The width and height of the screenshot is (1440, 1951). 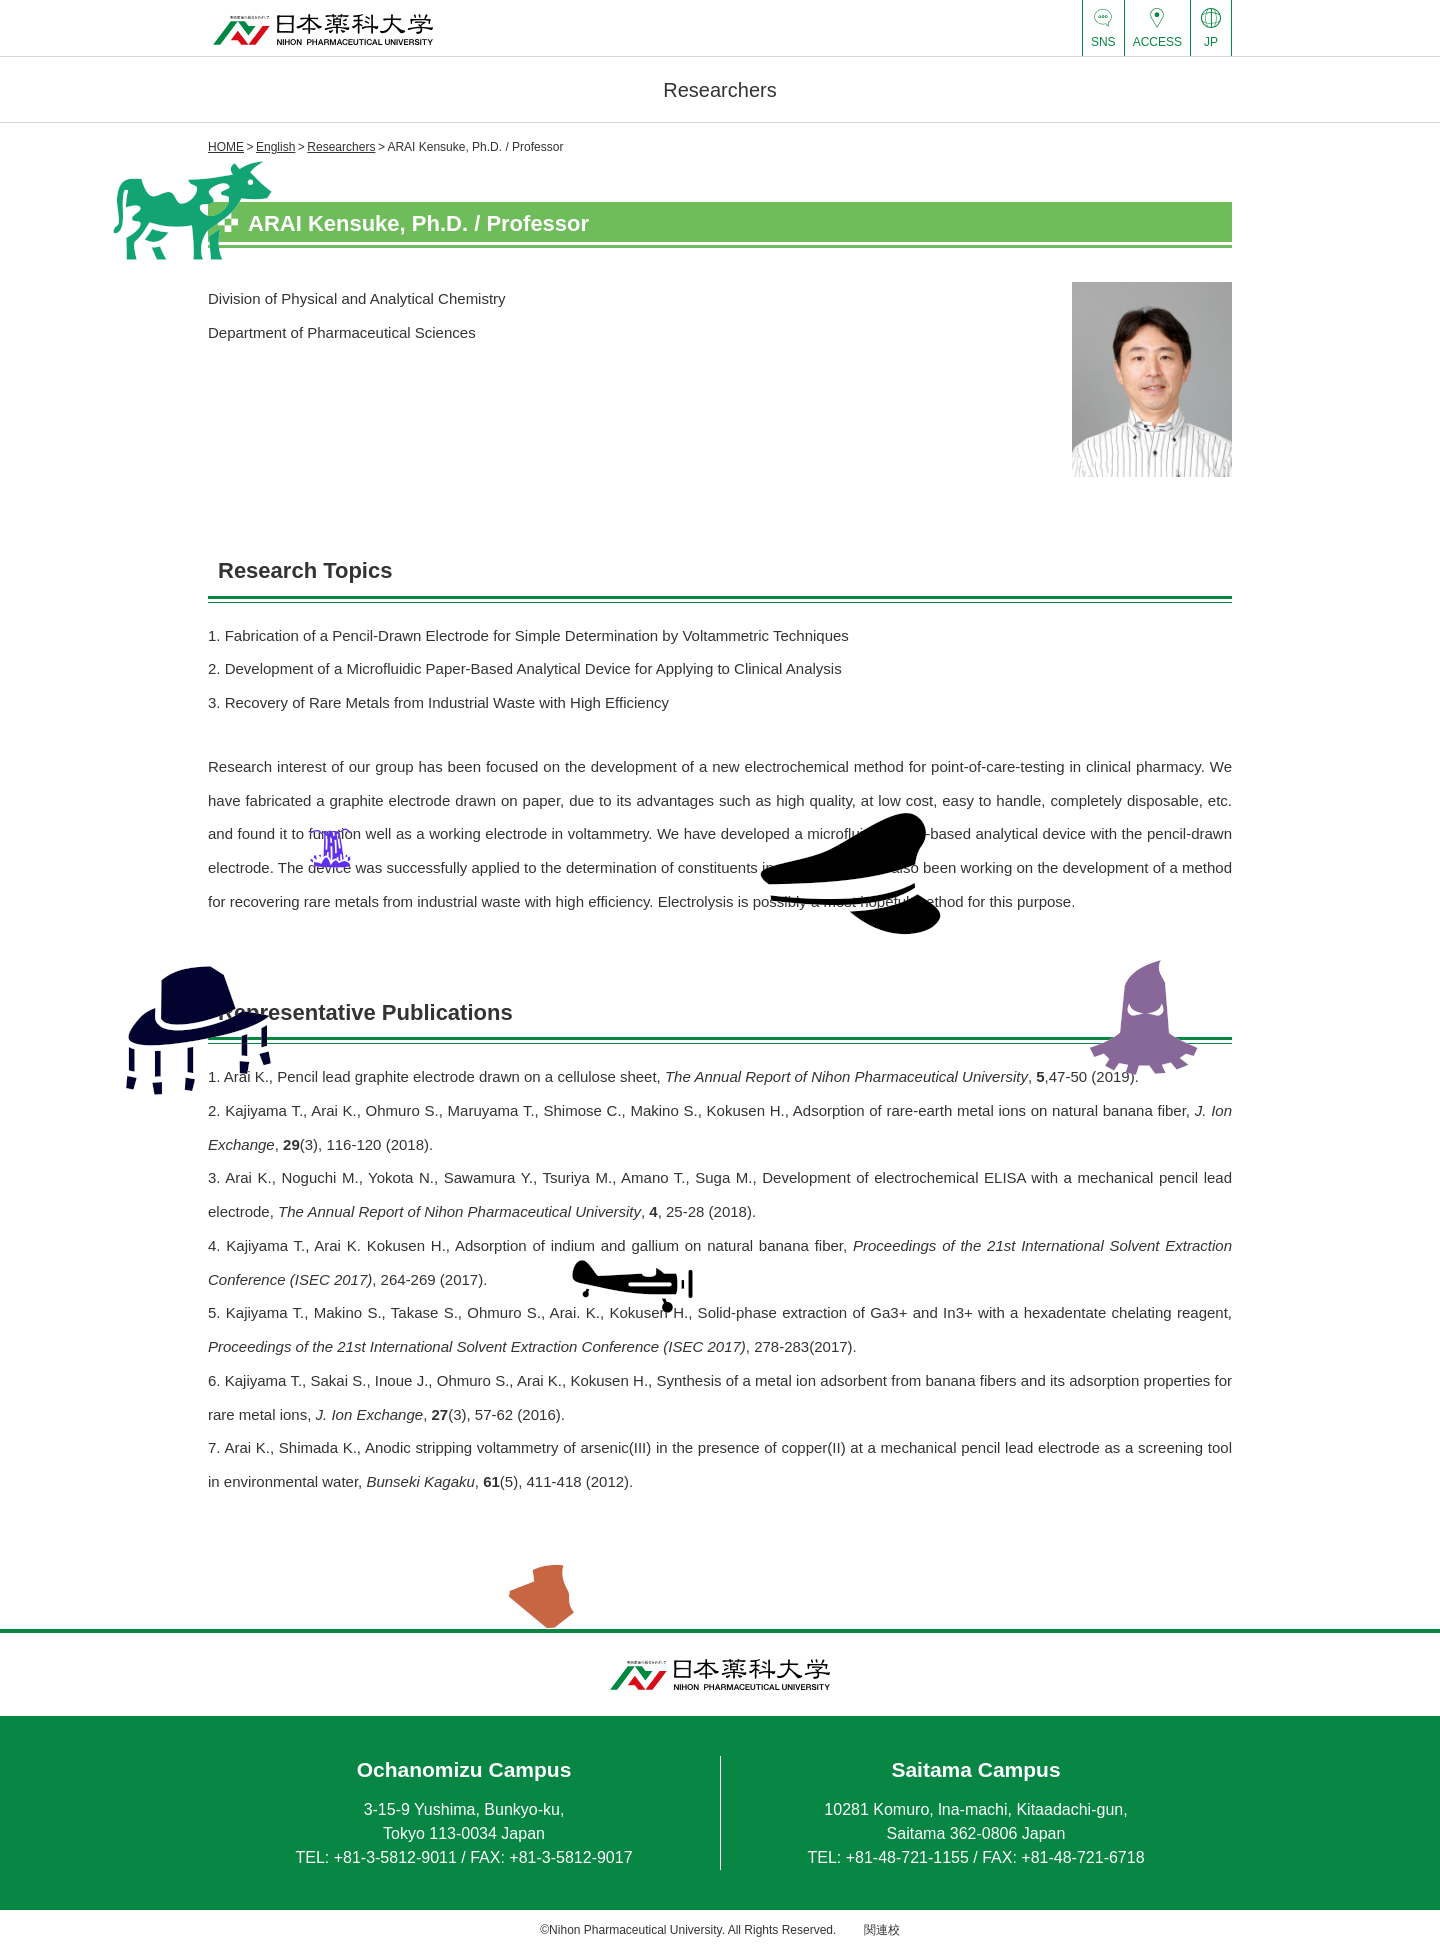 I want to click on access farm or livestock management features, so click(x=192, y=210).